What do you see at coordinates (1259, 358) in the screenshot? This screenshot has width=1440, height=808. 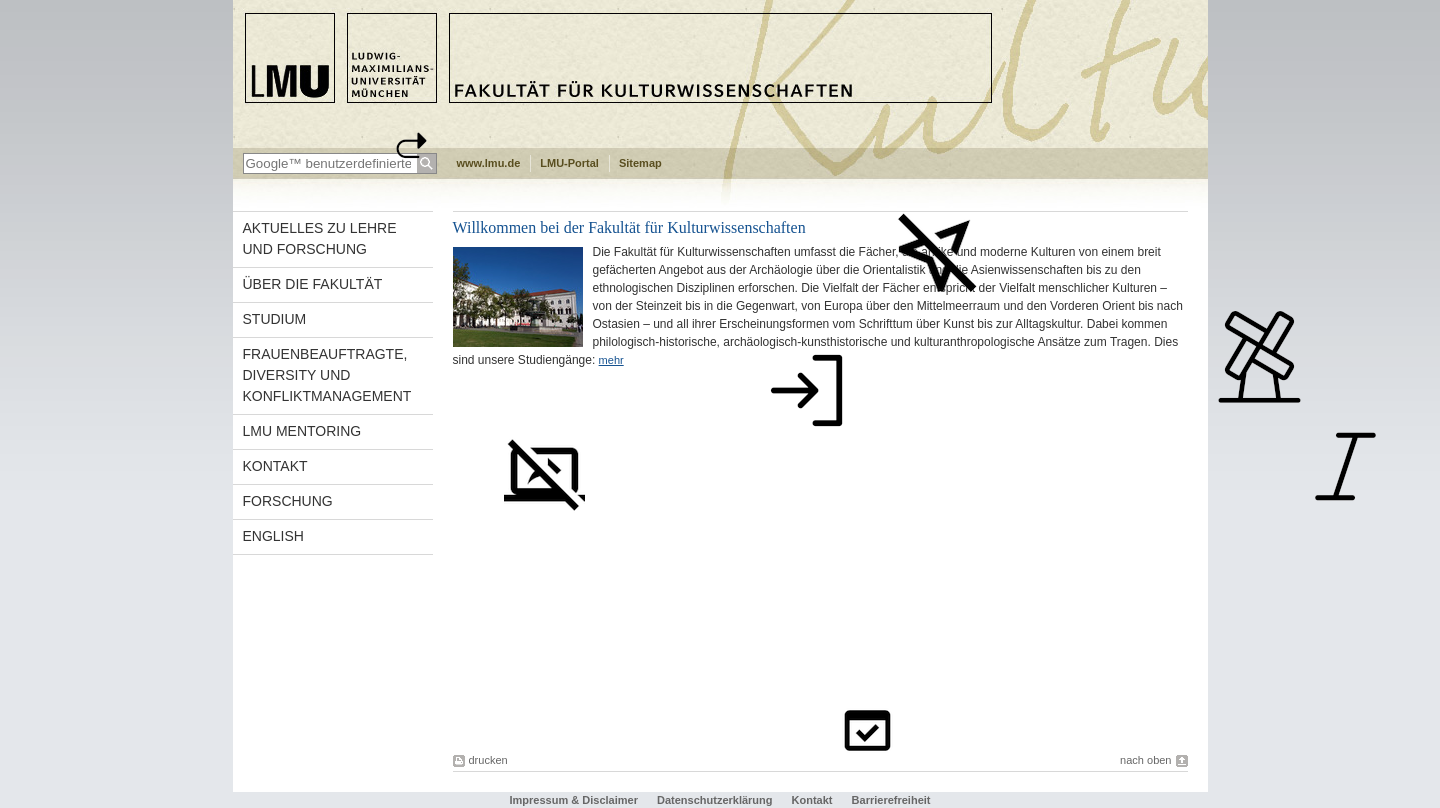 I see `indicates renewable or wind energy options` at bounding box center [1259, 358].